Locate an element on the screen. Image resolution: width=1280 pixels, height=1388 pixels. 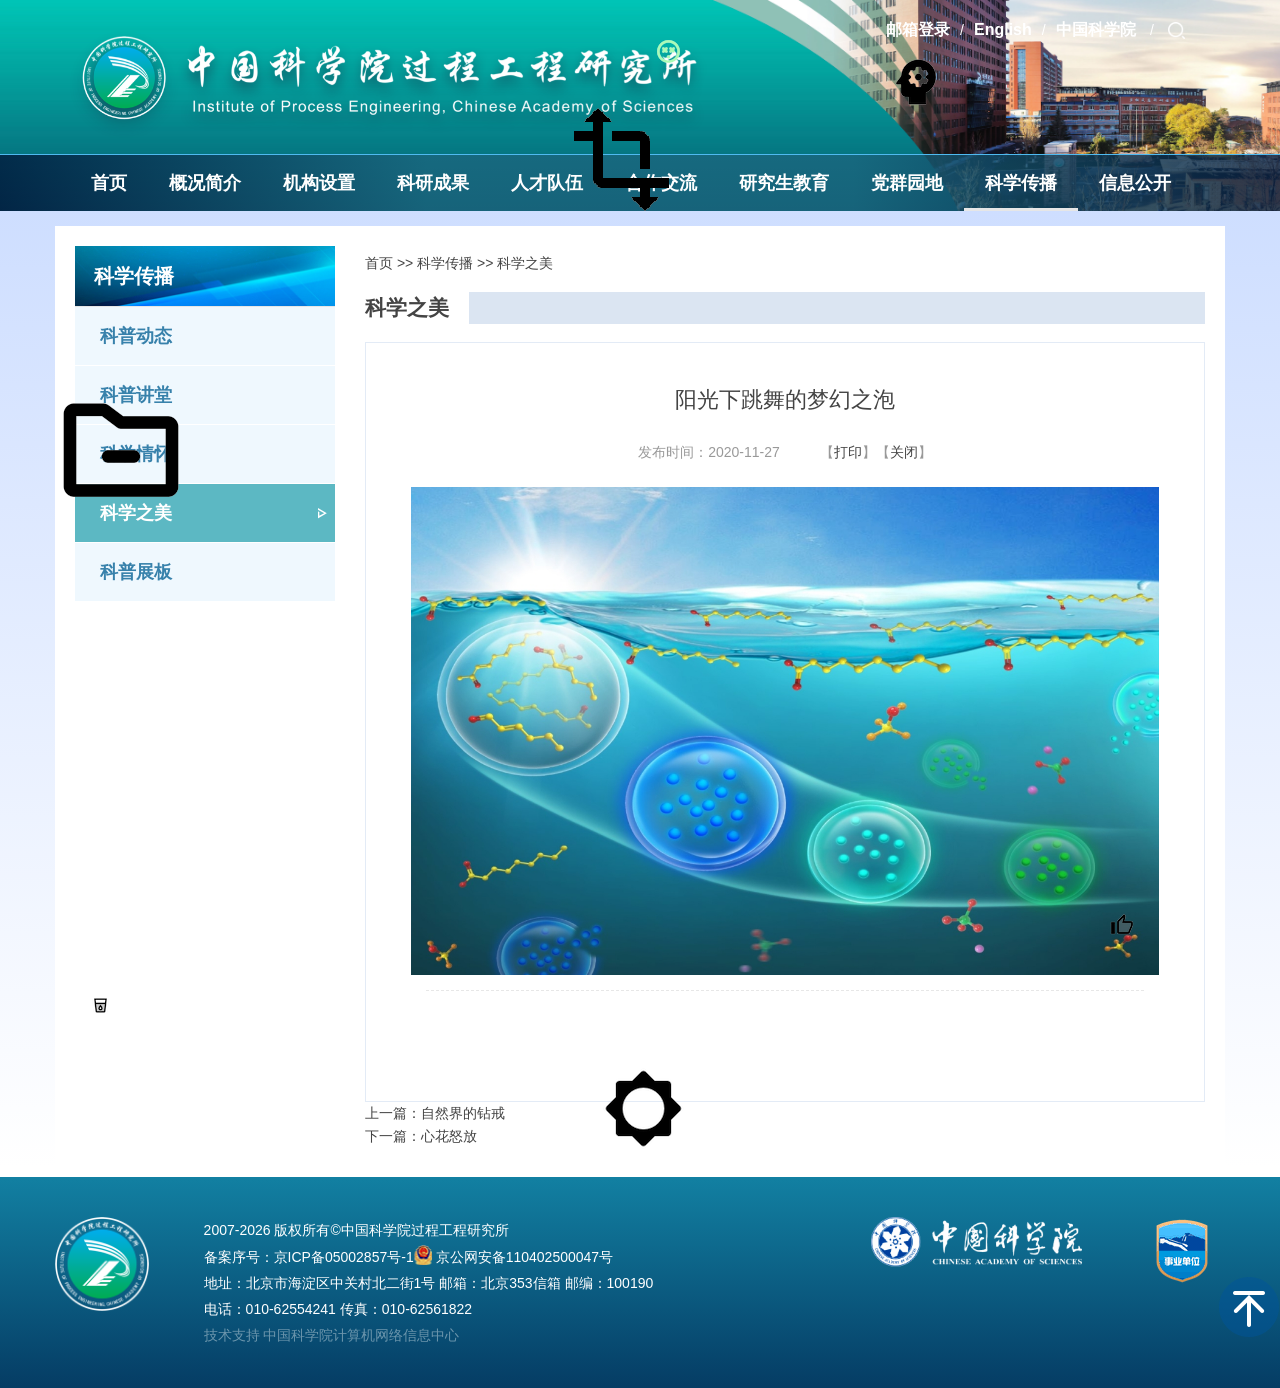
like or upvote this content is located at coordinates (1122, 925).